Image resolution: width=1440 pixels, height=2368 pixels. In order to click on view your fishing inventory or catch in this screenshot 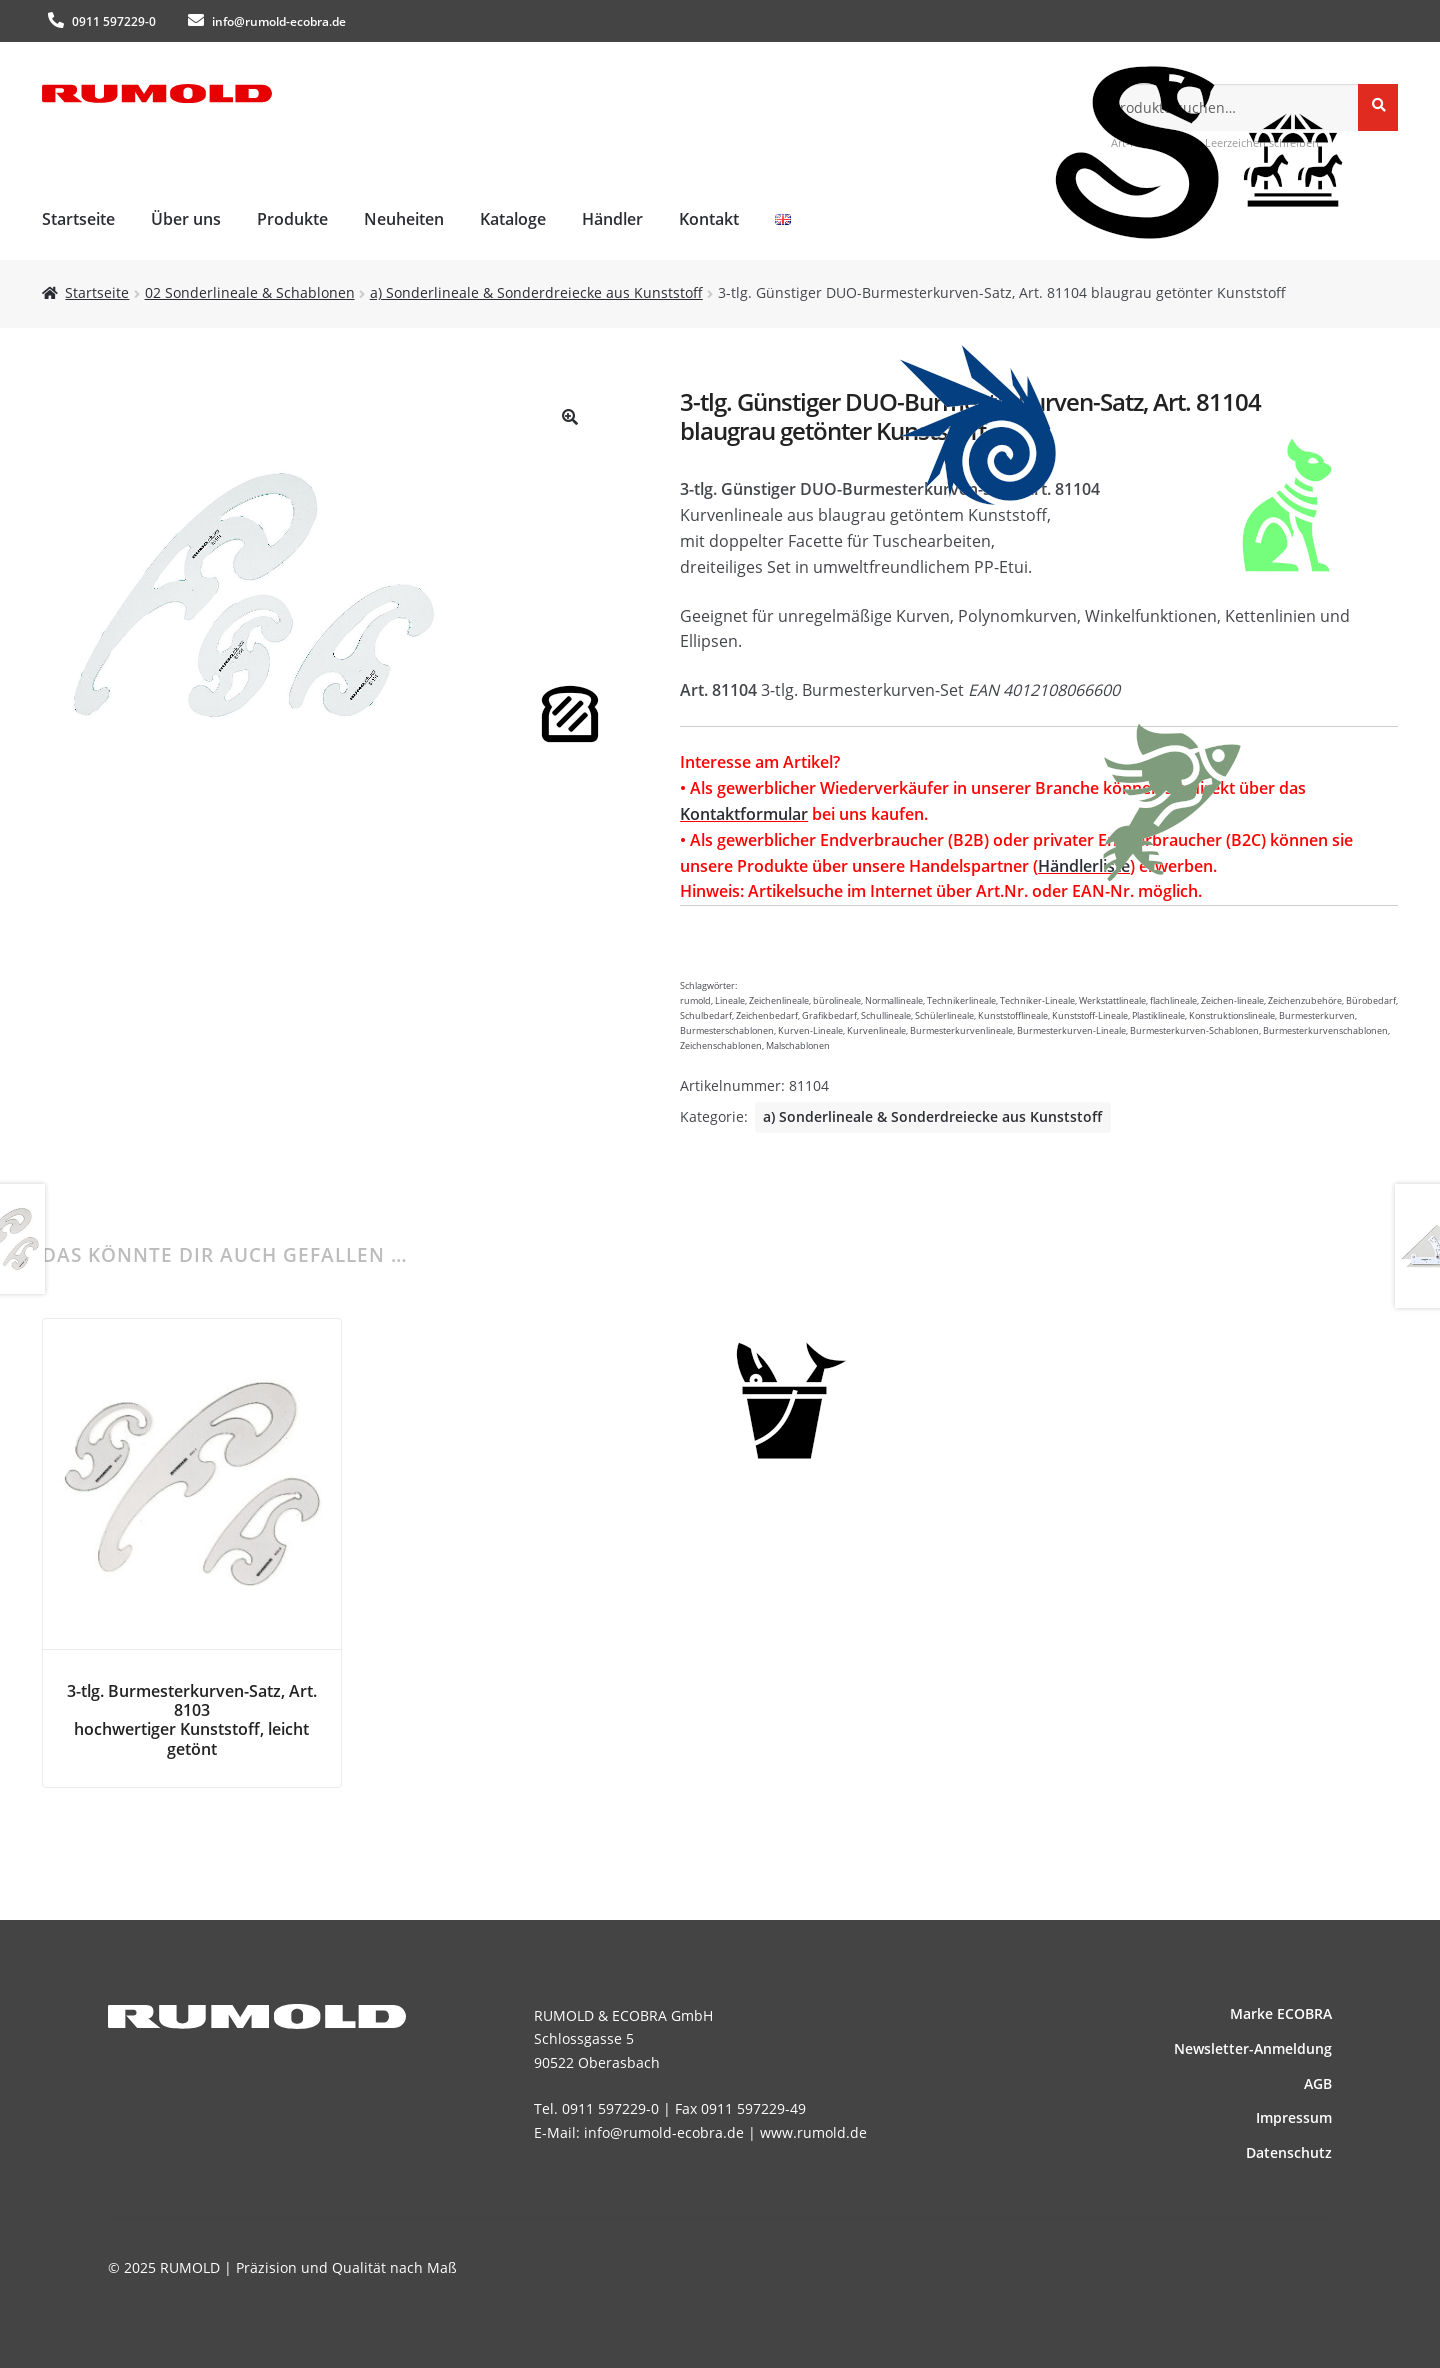, I will do `click(784, 1400)`.